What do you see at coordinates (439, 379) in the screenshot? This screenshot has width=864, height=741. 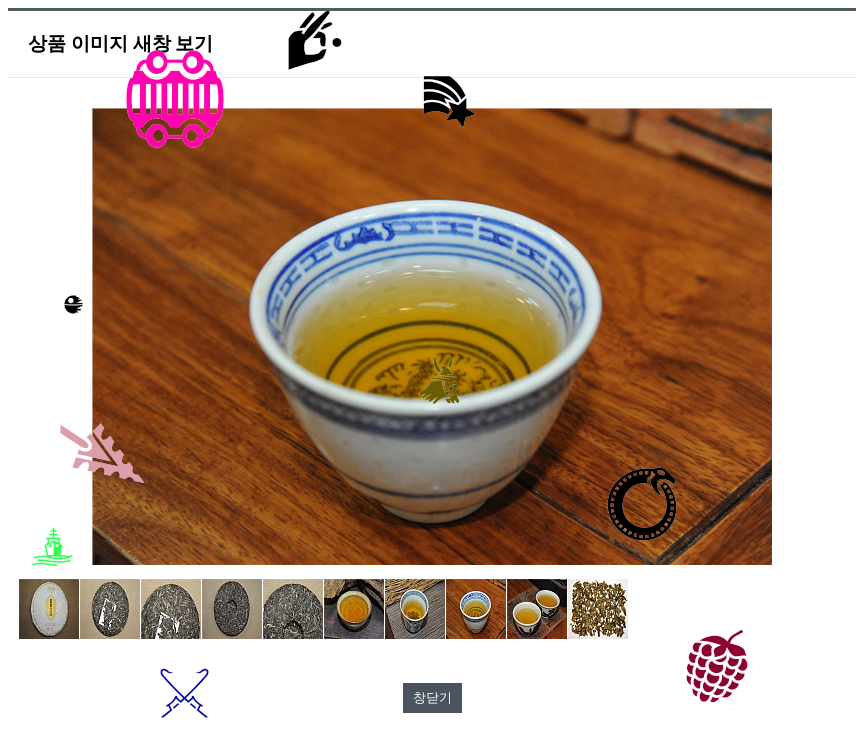 I see `select viking character or class` at bounding box center [439, 379].